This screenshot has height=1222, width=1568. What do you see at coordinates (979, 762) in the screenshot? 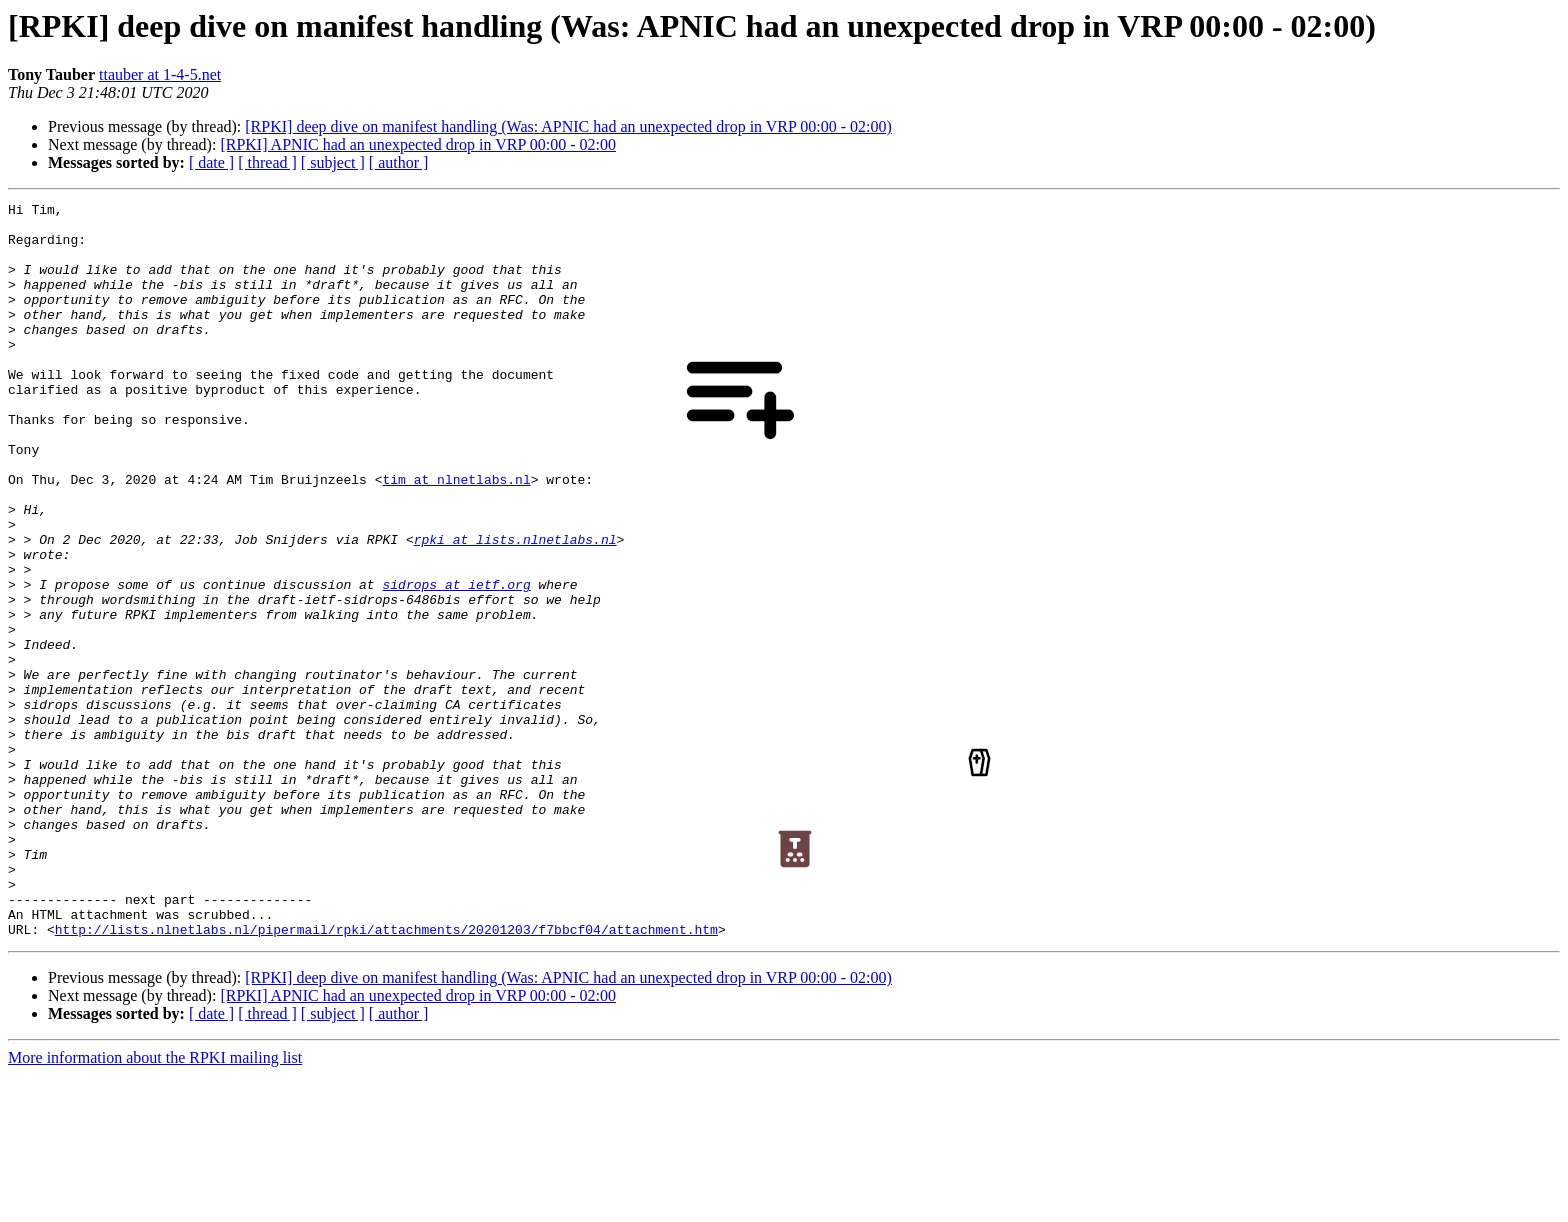
I see `indicates deceased or death-related content` at bounding box center [979, 762].